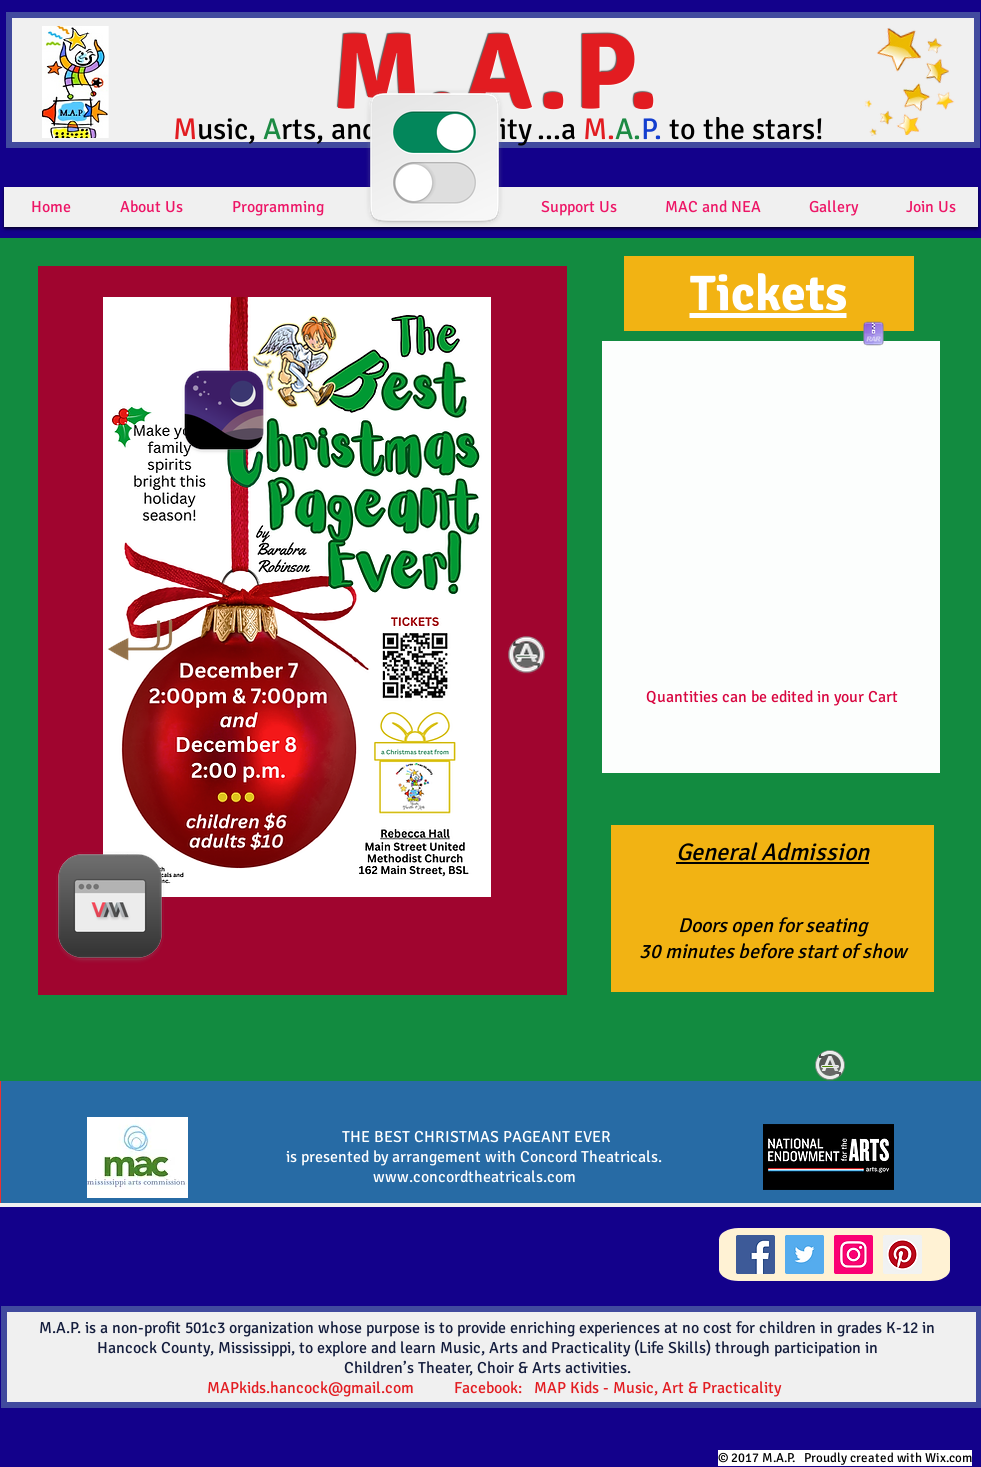  I want to click on open the software updater application, so click(526, 654).